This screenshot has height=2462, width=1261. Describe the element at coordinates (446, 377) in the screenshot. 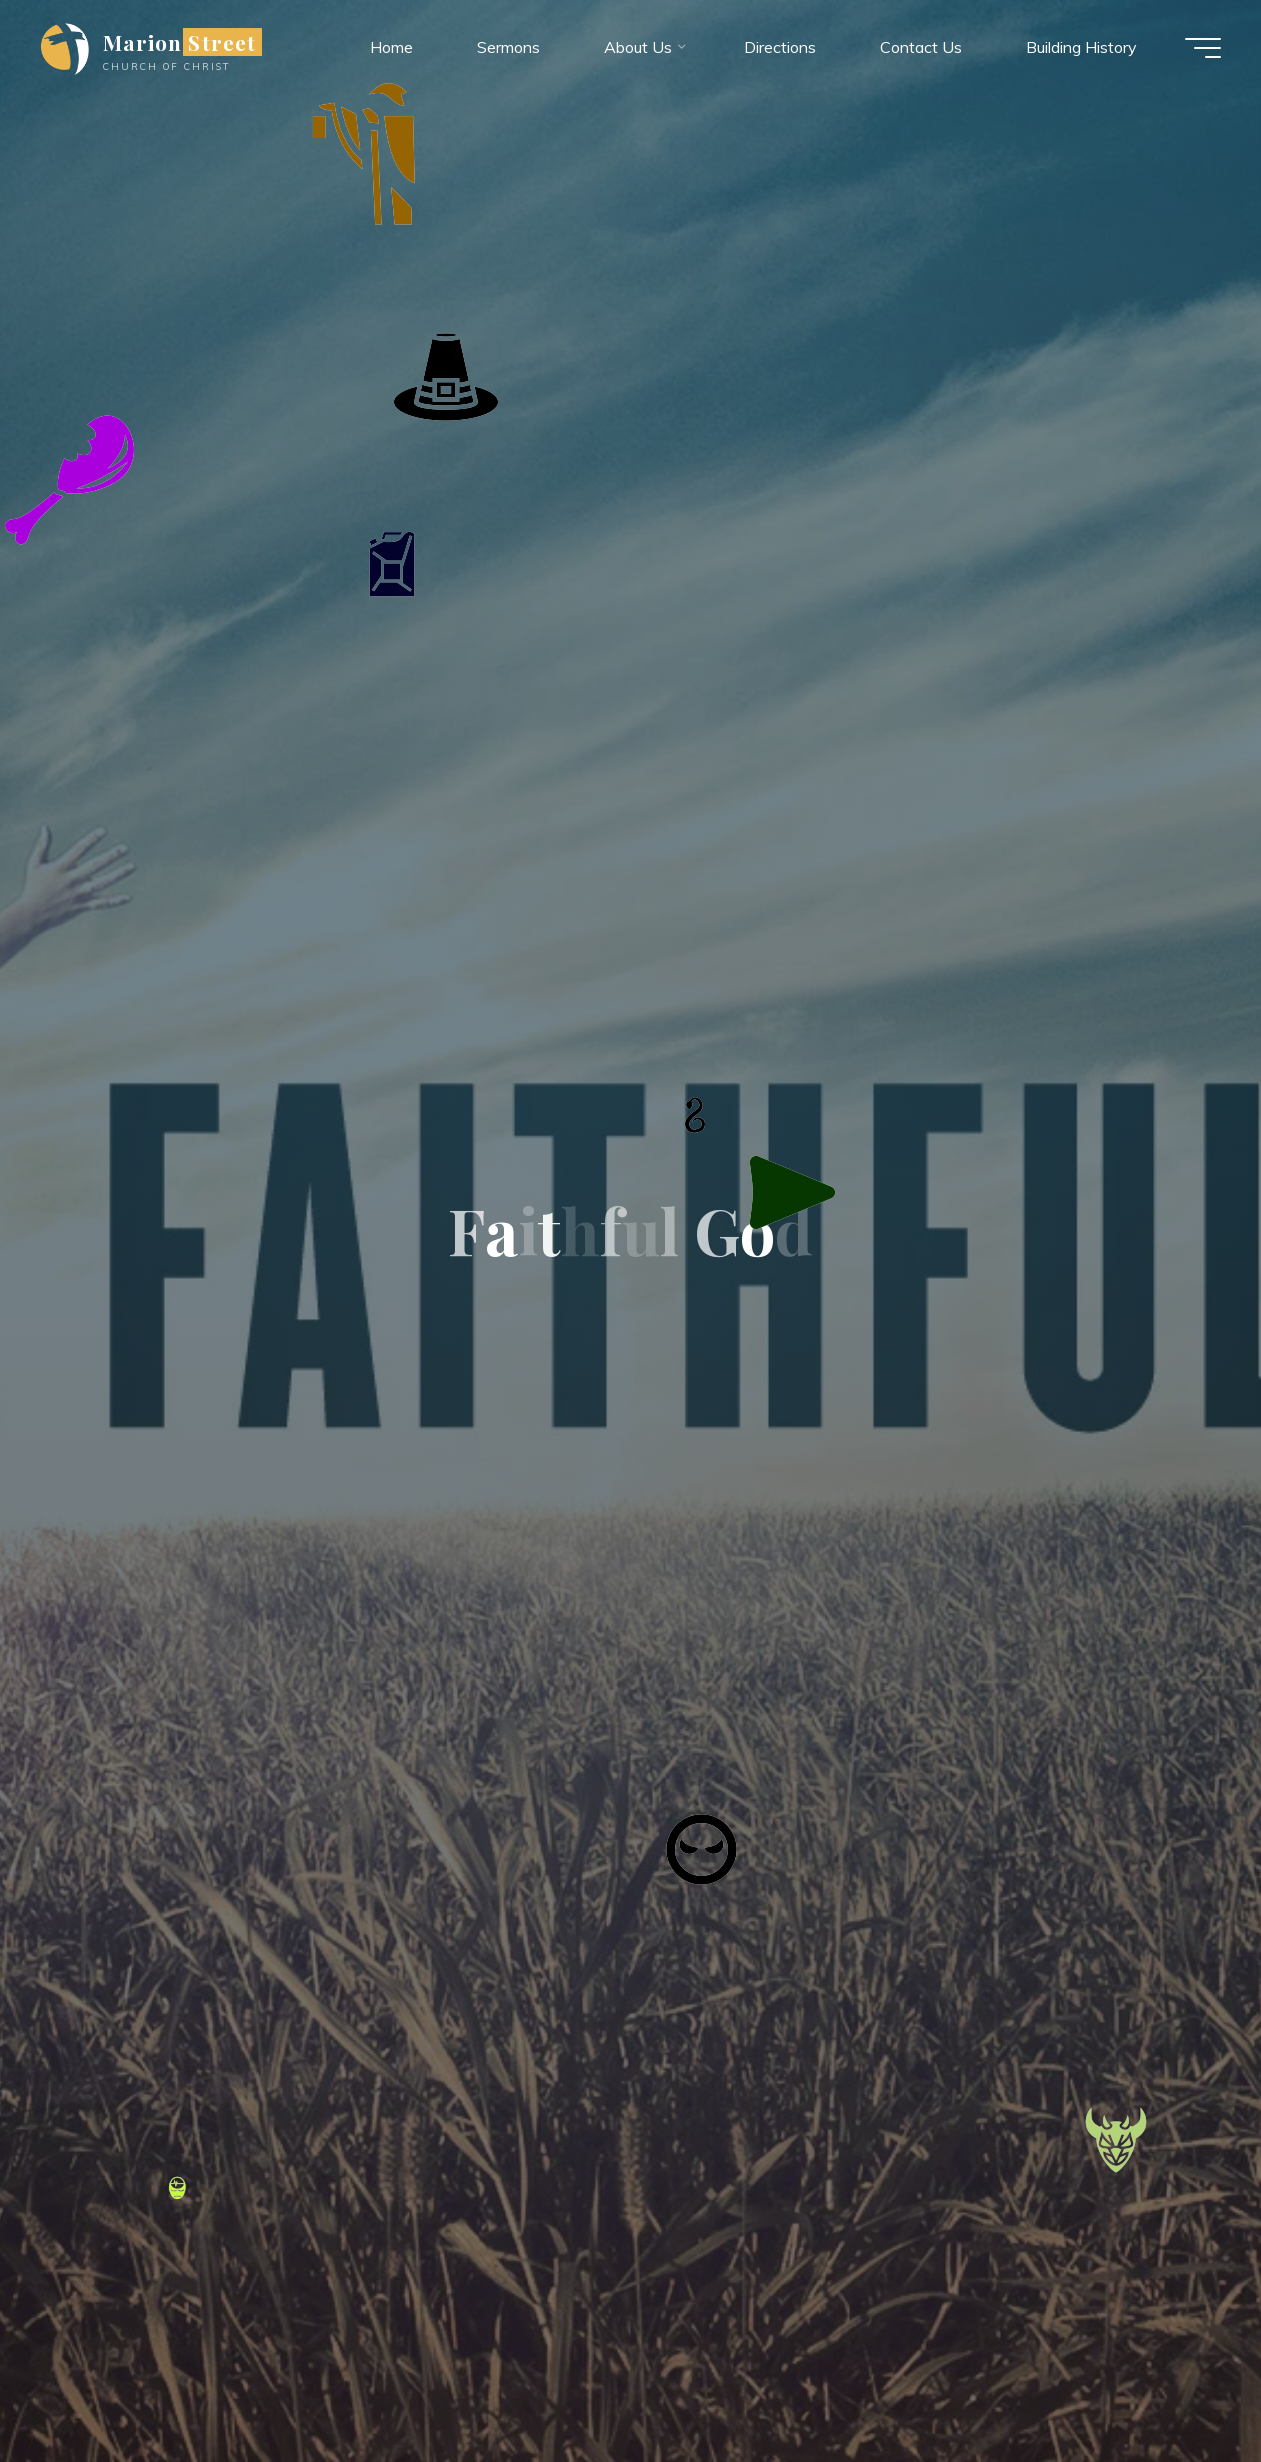

I see `thanksgiving-themed content or seasonal event` at that location.